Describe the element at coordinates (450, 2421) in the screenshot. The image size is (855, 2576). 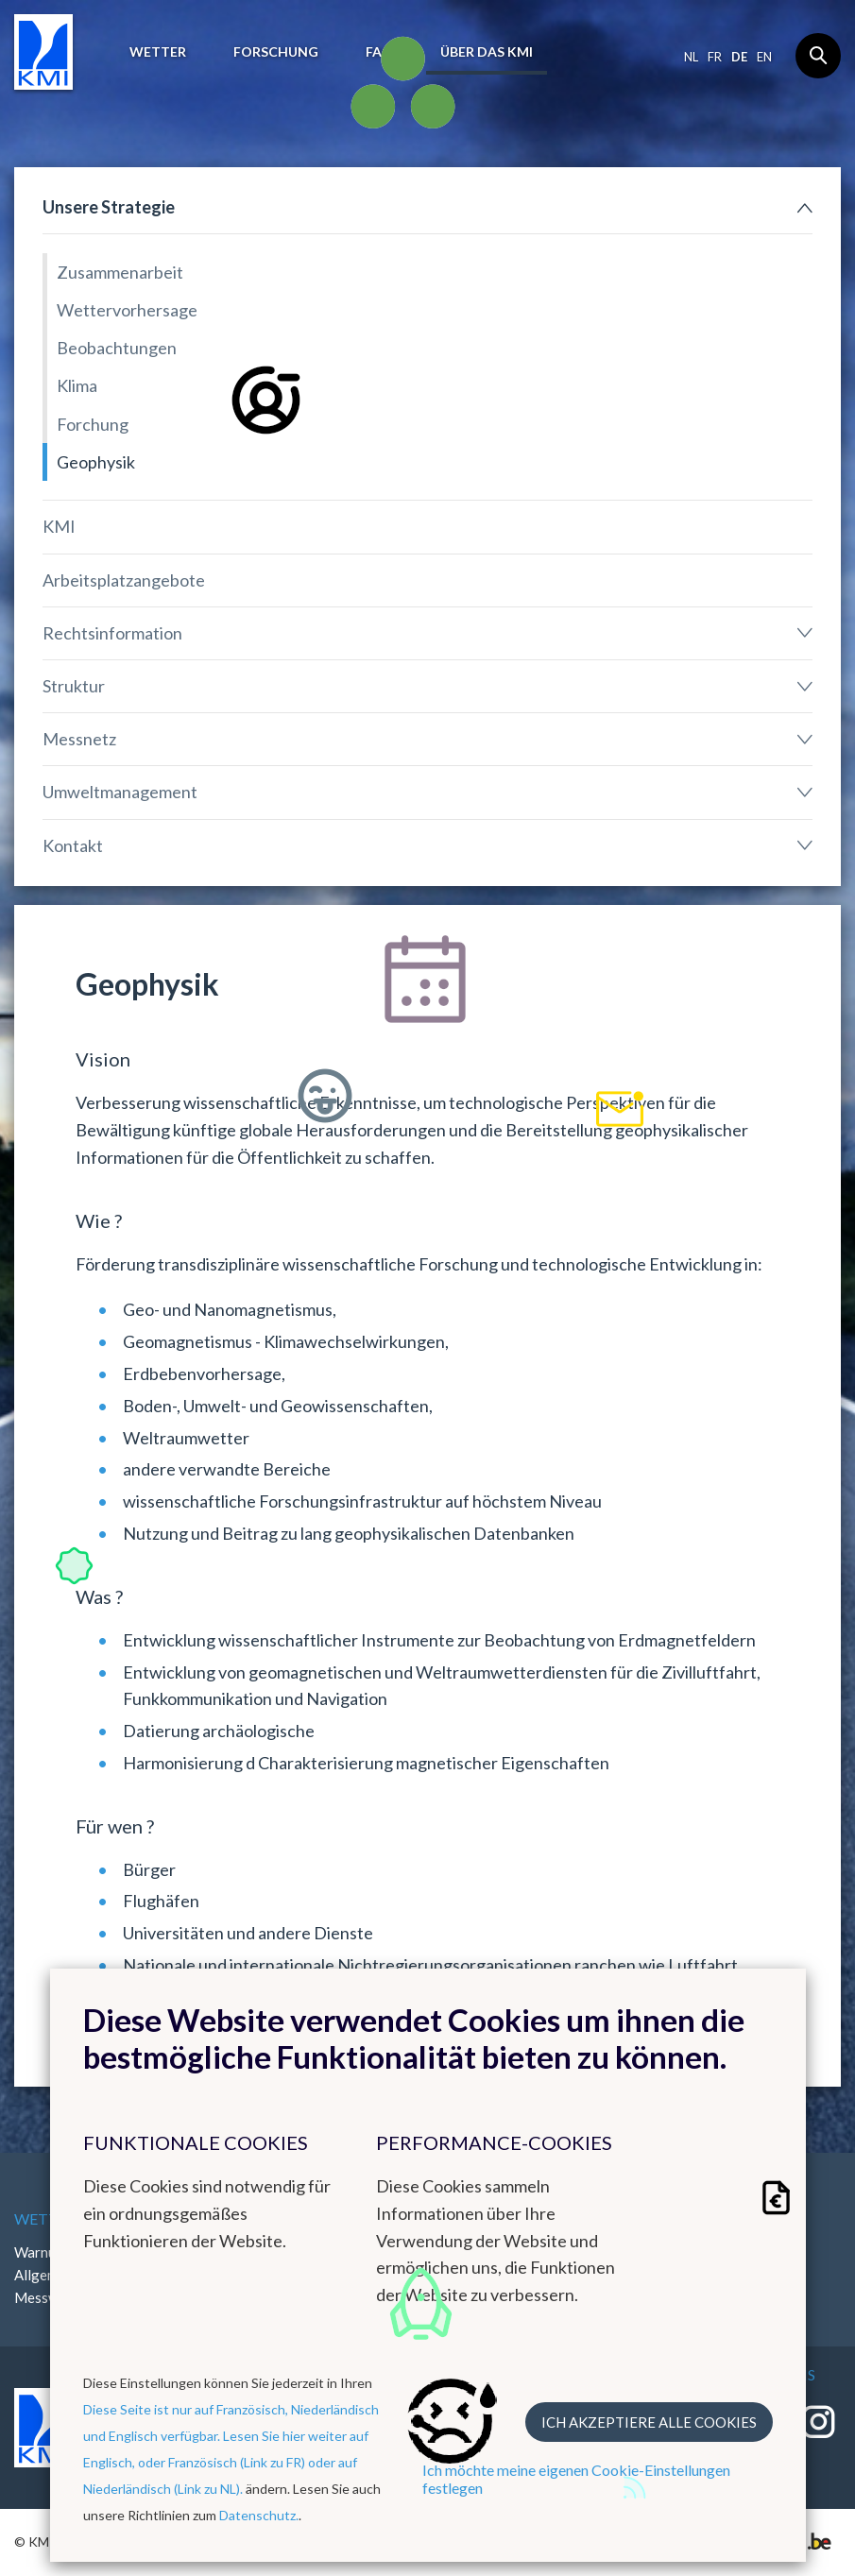
I see `report feeling unwell or sick` at that location.